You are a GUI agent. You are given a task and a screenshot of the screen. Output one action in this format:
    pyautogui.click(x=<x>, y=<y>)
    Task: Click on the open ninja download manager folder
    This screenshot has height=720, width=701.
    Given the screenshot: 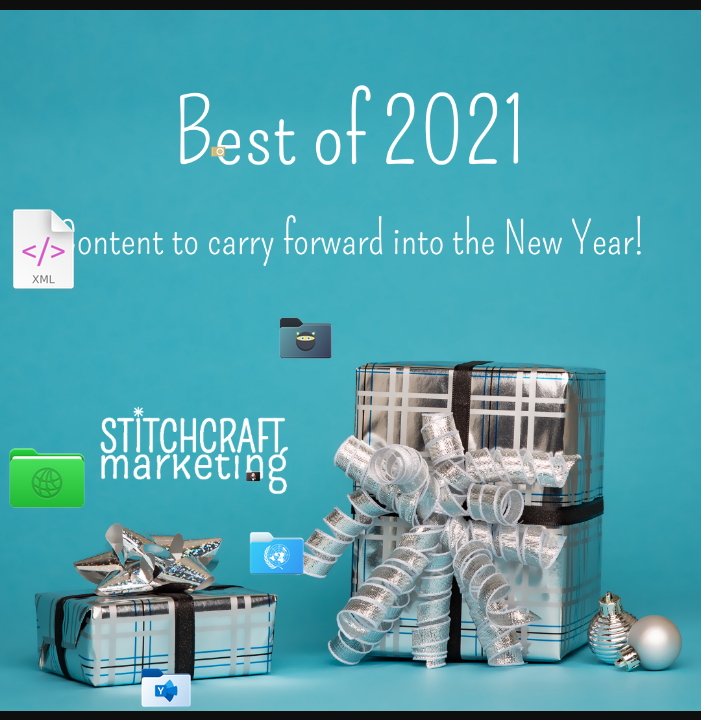 What is the action you would take?
    pyautogui.click(x=305, y=339)
    